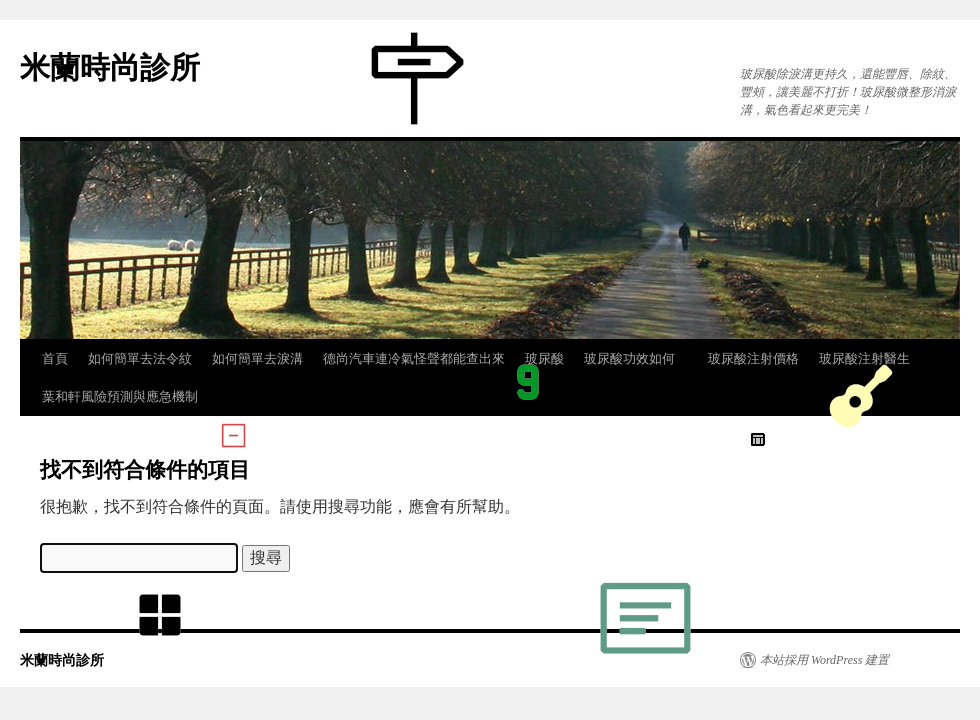 The height and width of the screenshot is (720, 980). Describe the element at coordinates (861, 396) in the screenshot. I see `access music or audio settings` at that location.